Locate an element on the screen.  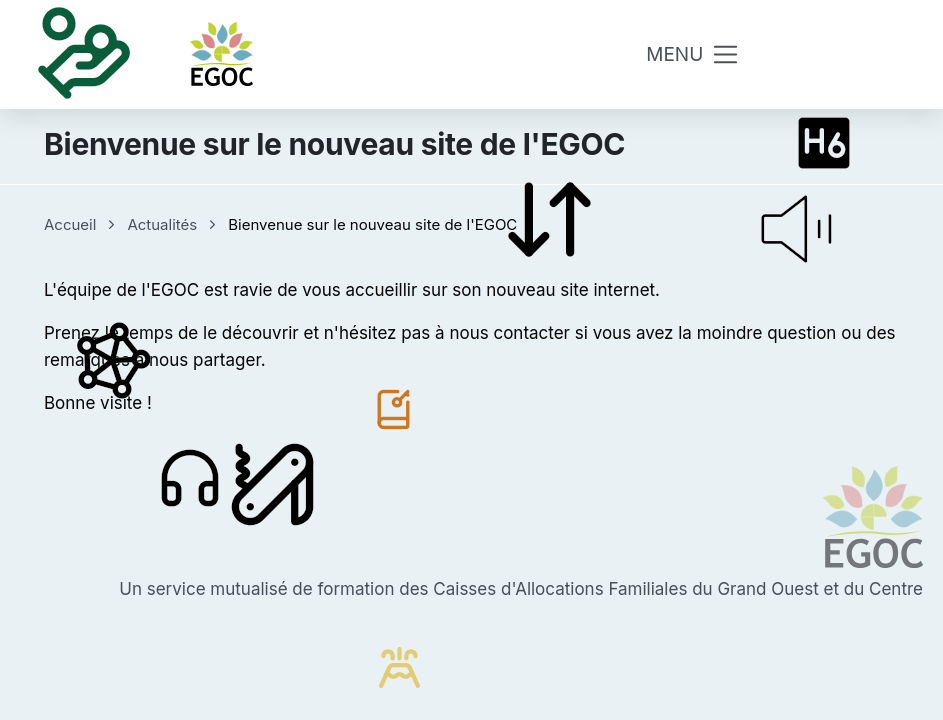
access encrypted or password-protected documents is located at coordinates (393, 409).